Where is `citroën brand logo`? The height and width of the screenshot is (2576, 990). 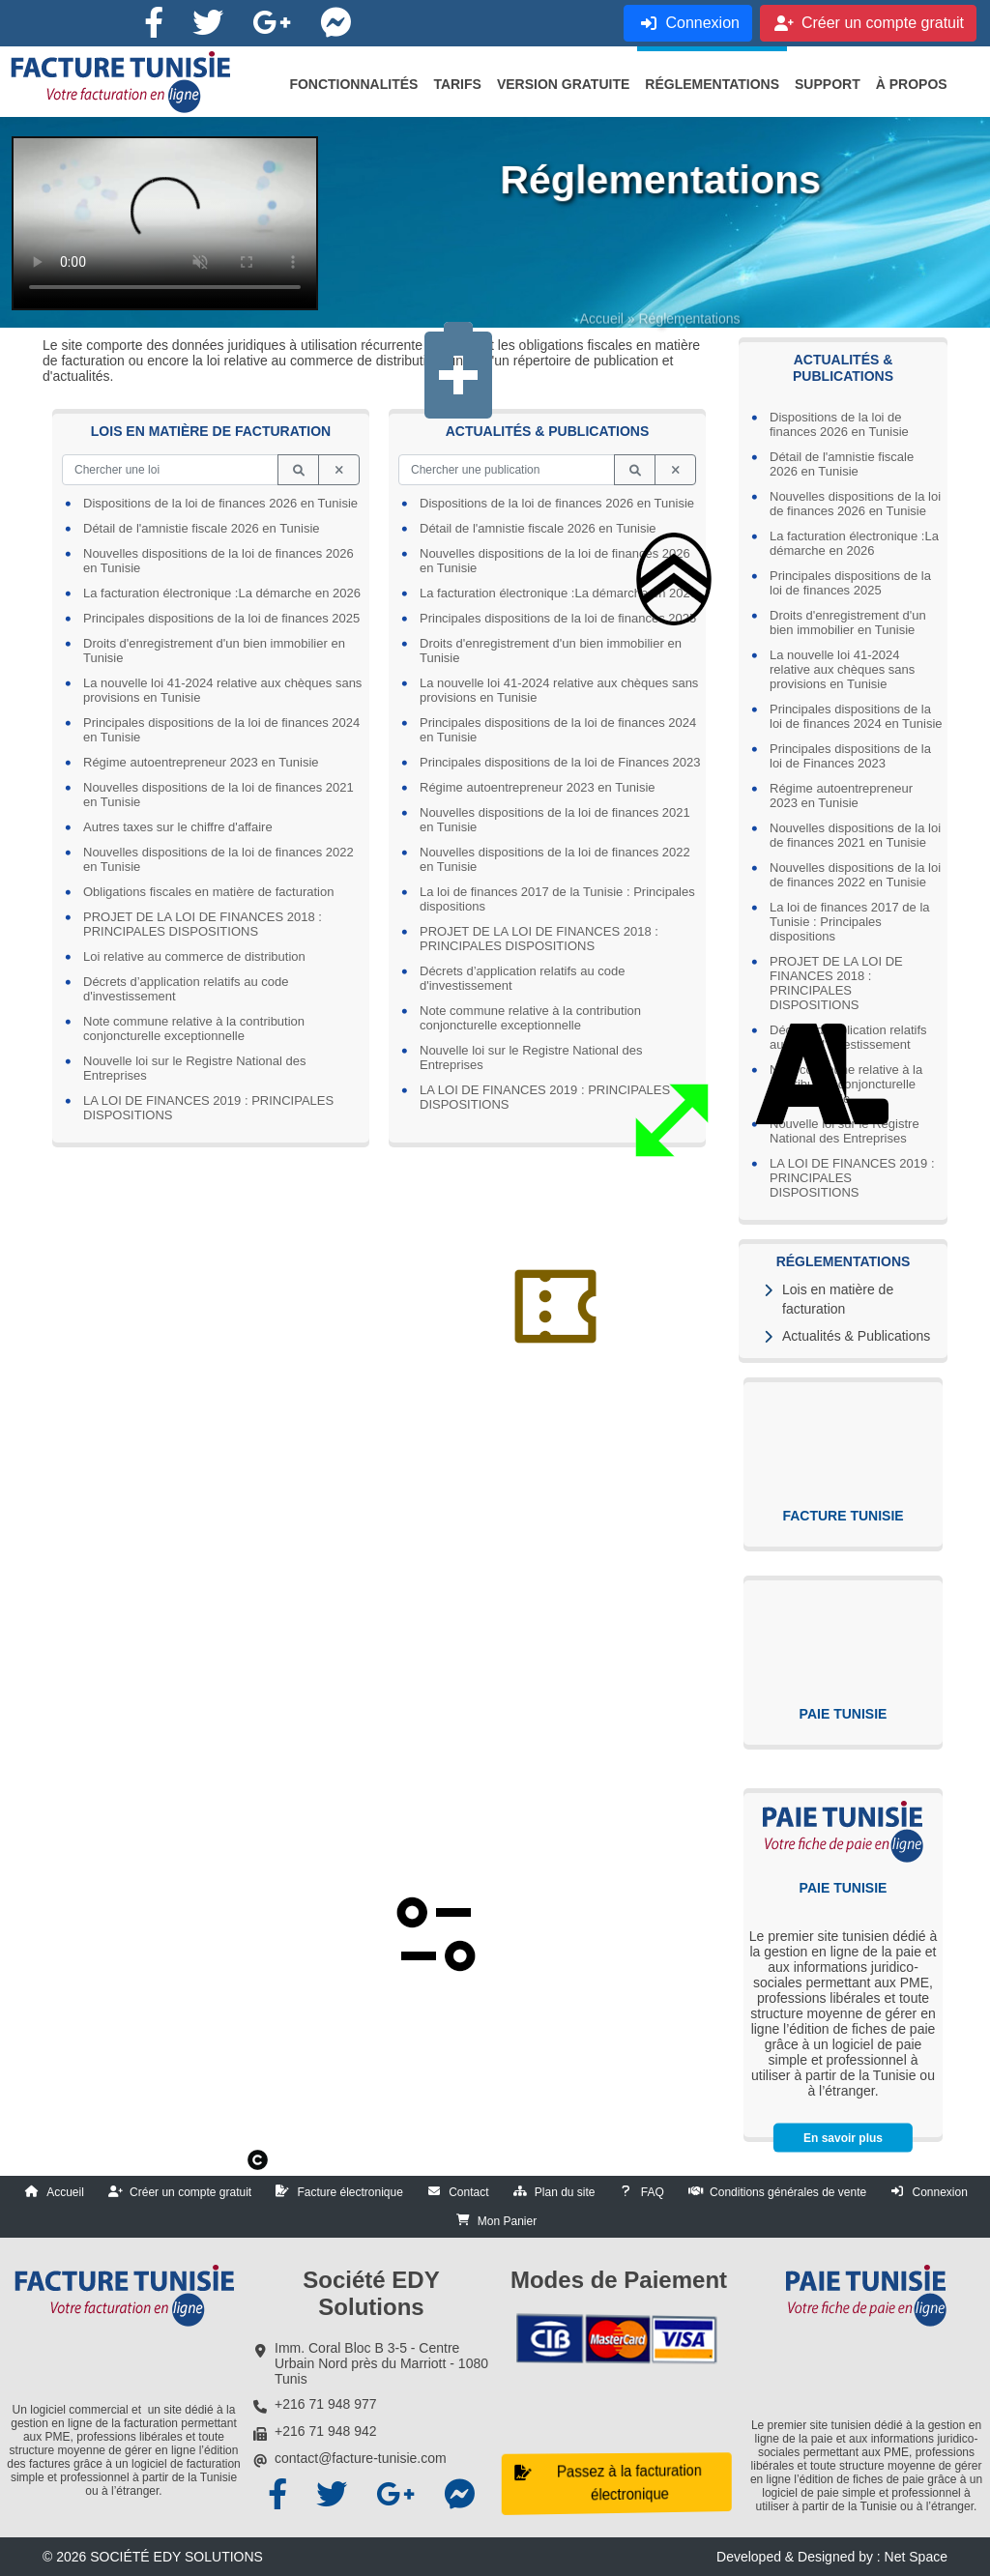 citroën brand logo is located at coordinates (674, 579).